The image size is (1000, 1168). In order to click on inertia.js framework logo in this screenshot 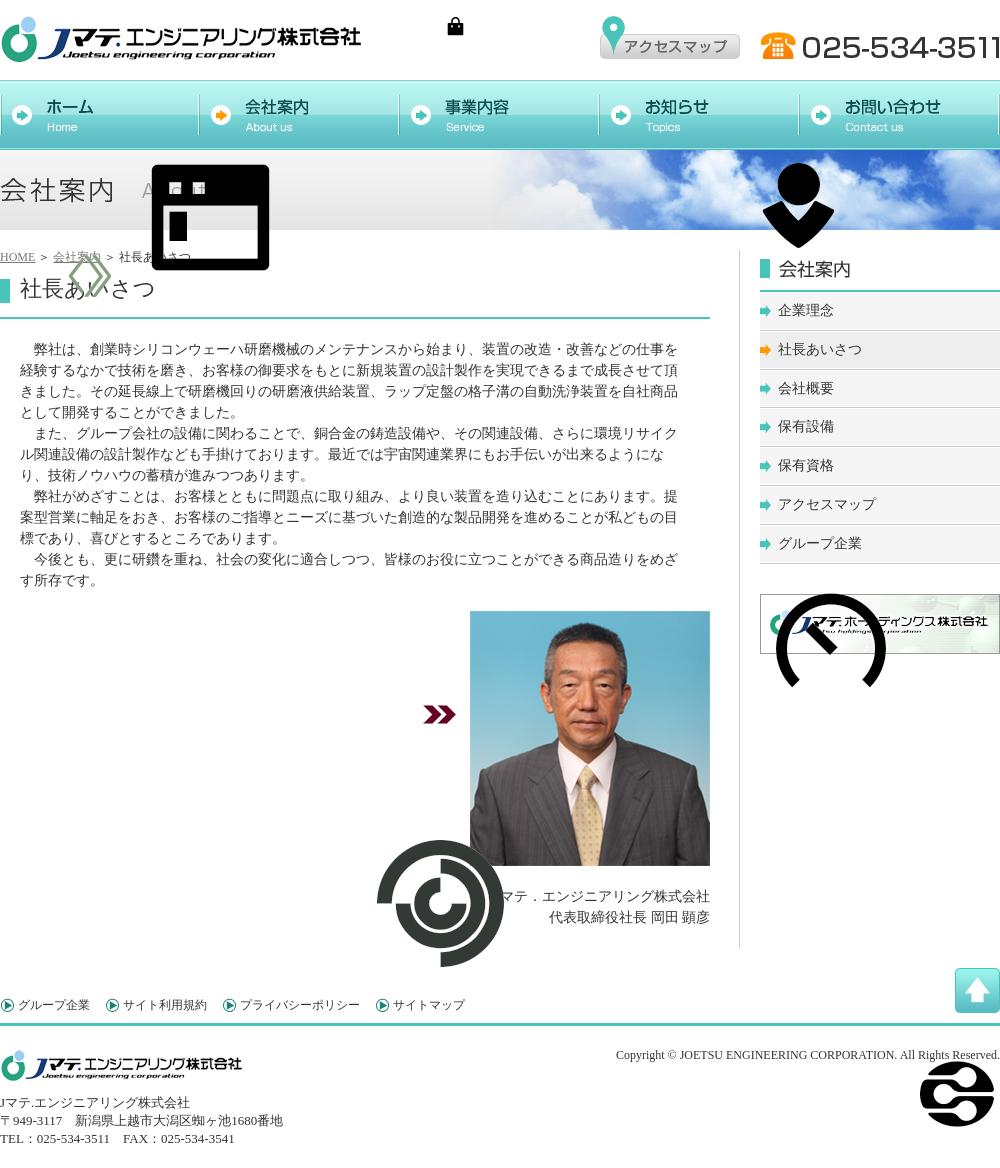, I will do `click(439, 714)`.